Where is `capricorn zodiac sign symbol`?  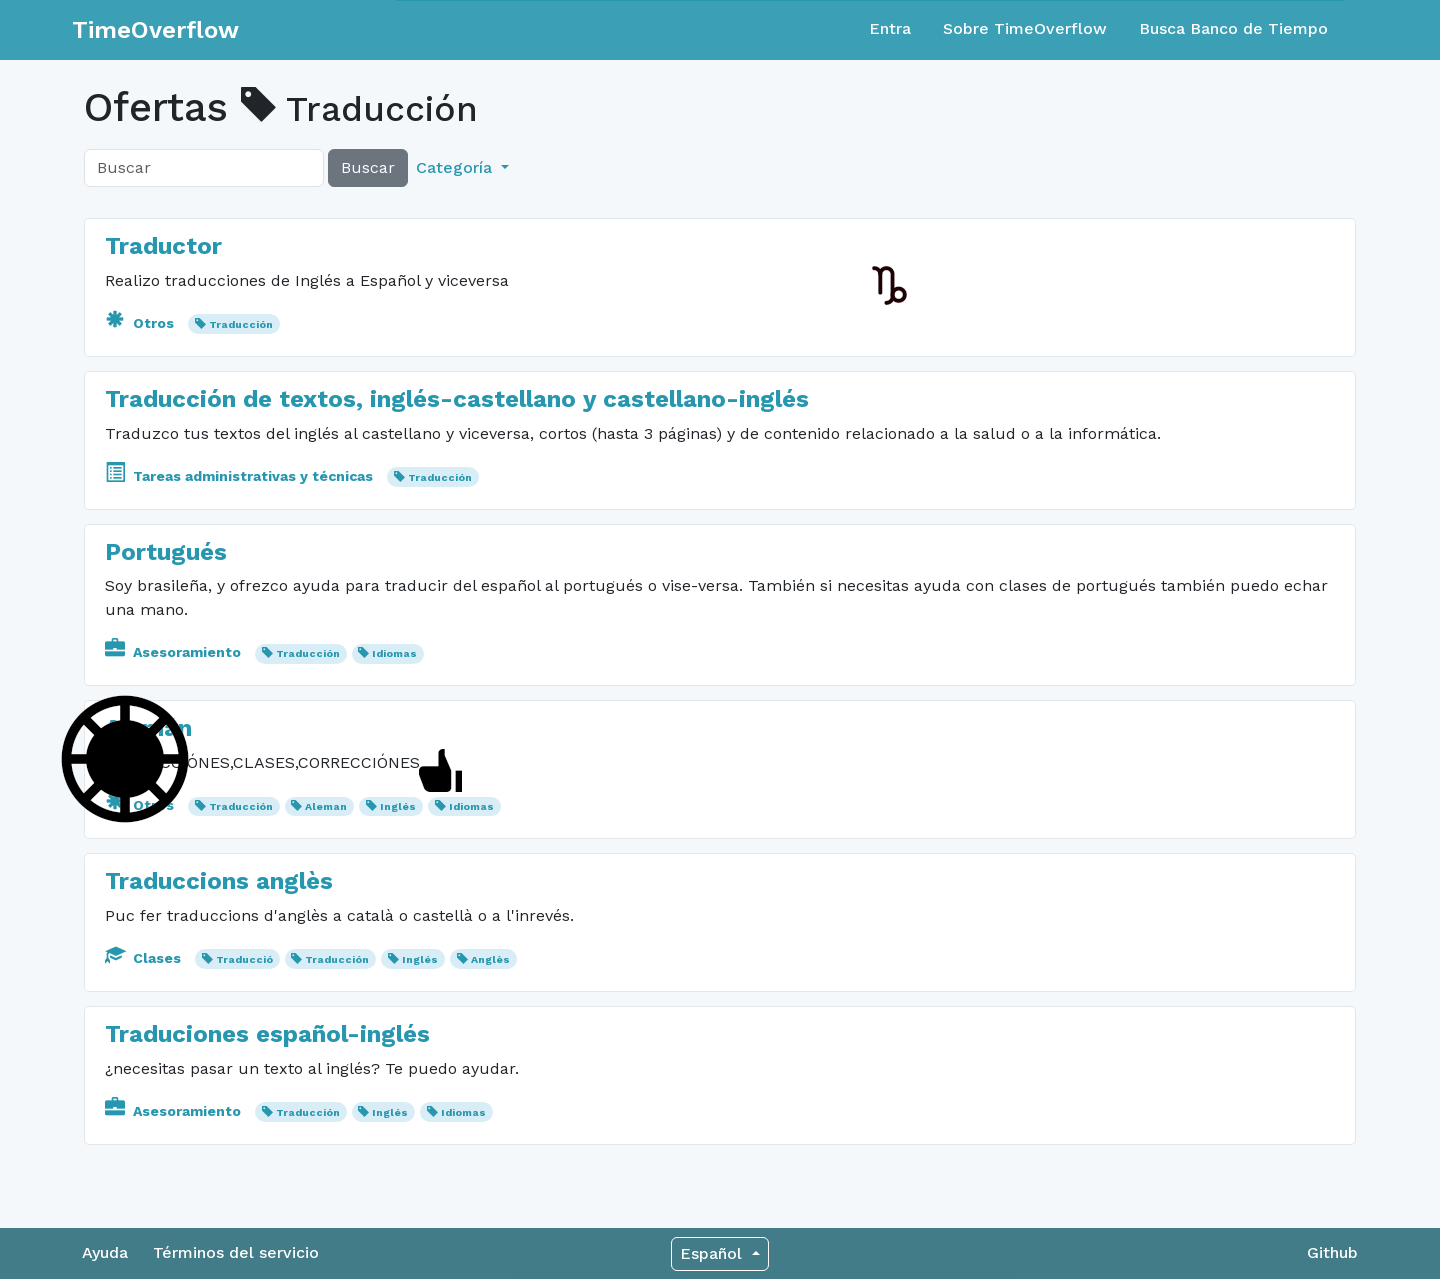
capricorn zodiac sign symbol is located at coordinates (890, 284).